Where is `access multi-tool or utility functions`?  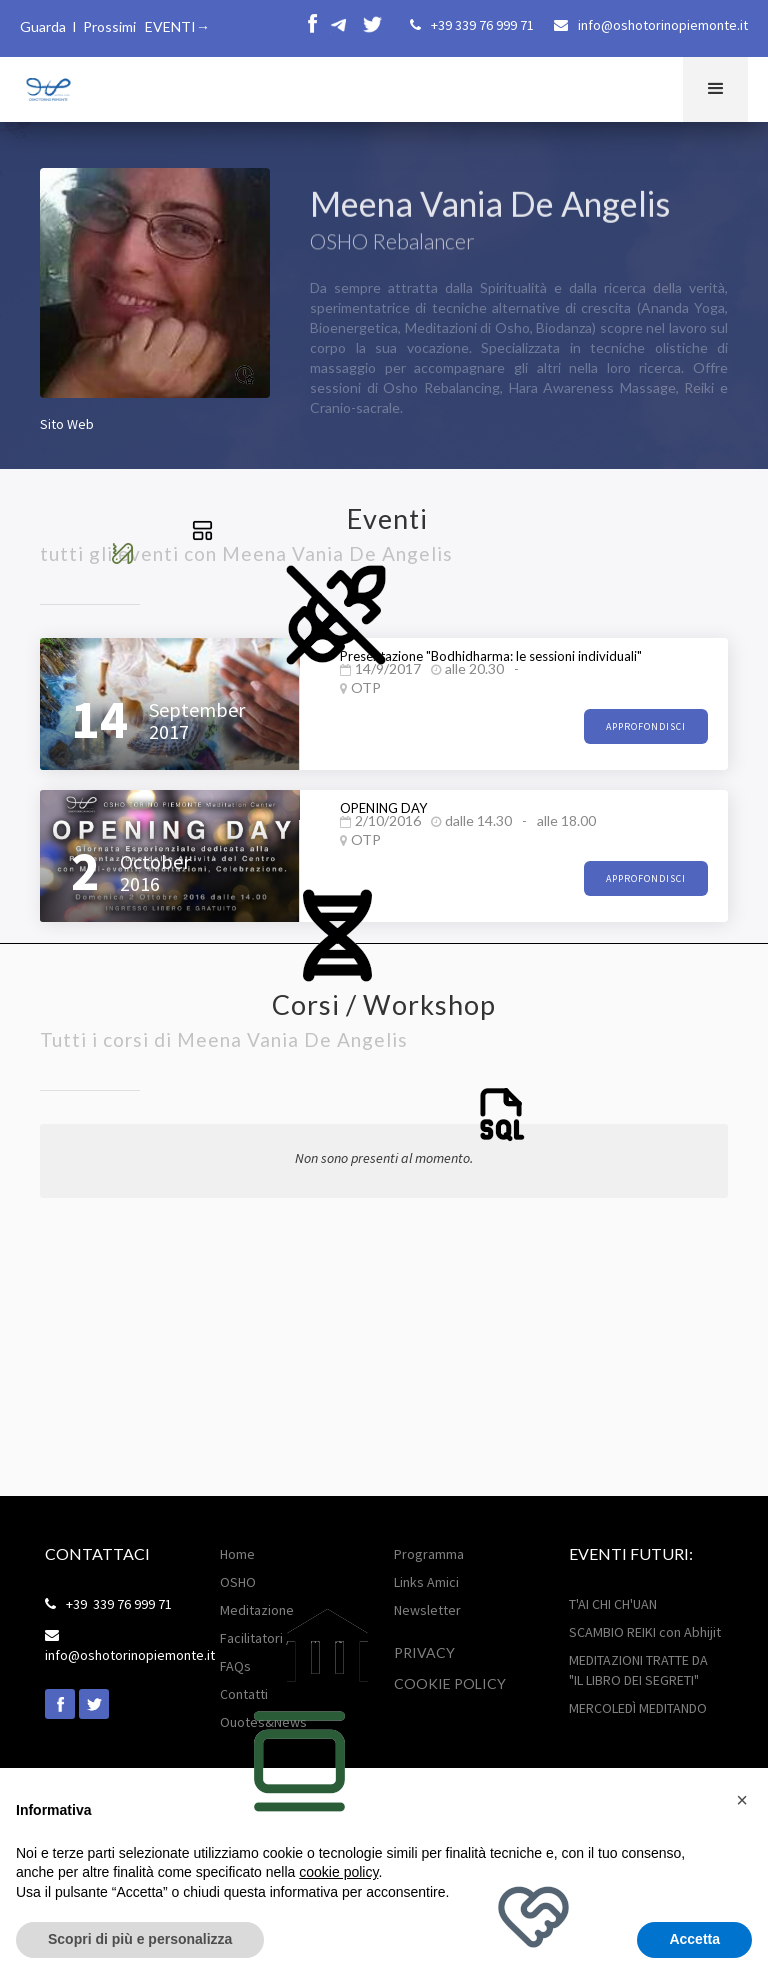 access multi-tool or utility functions is located at coordinates (122, 553).